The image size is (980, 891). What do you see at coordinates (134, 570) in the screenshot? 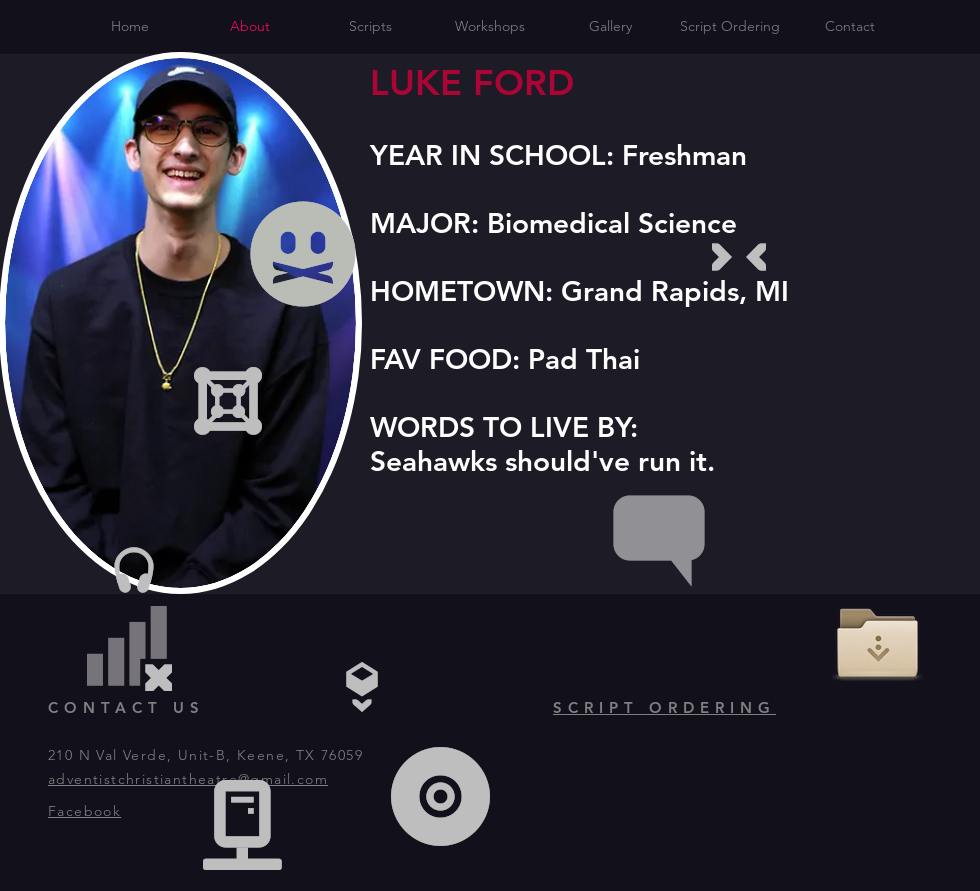
I see `switch audio output to headphones` at bounding box center [134, 570].